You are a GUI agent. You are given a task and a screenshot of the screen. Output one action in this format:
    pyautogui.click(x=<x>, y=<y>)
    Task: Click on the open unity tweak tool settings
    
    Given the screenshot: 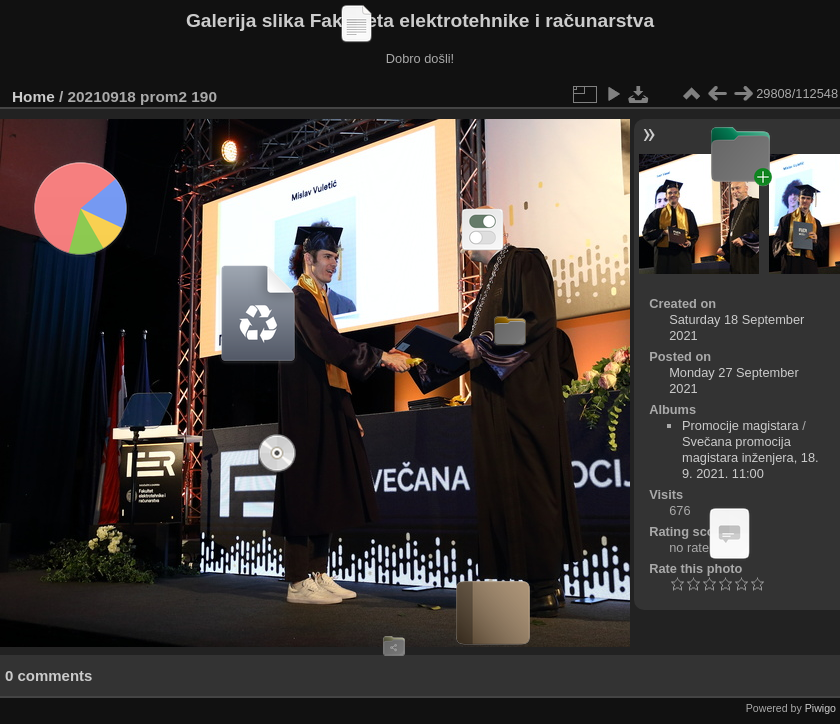 What is the action you would take?
    pyautogui.click(x=482, y=229)
    